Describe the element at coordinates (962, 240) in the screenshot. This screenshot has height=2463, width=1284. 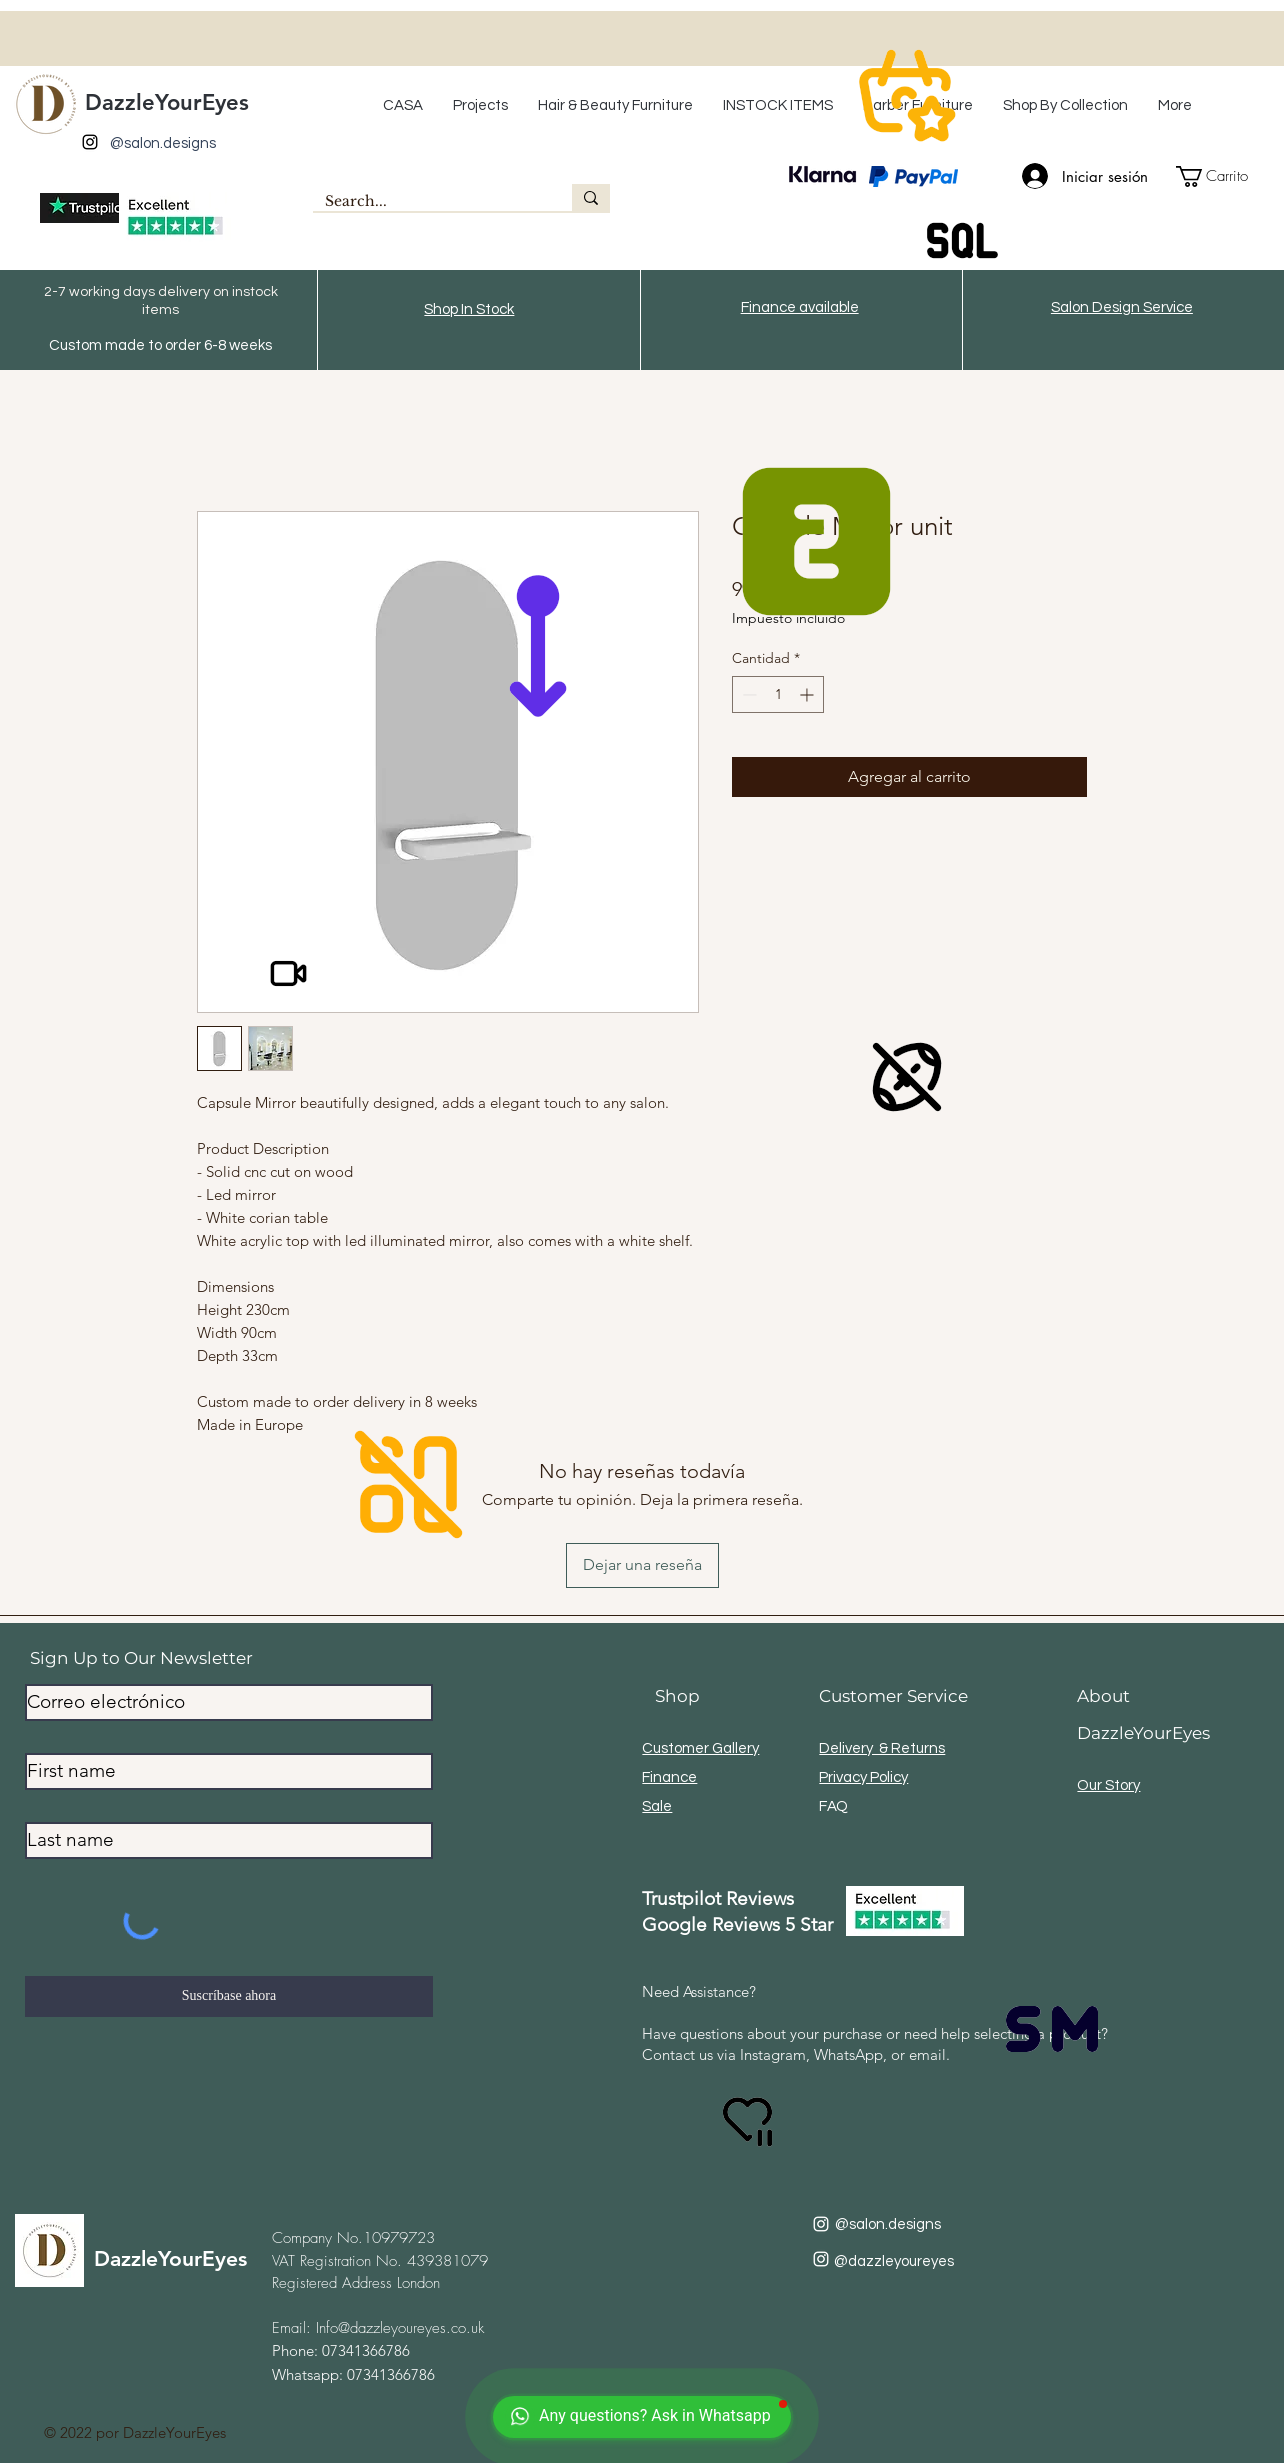
I see `access SQL database or query tools` at that location.